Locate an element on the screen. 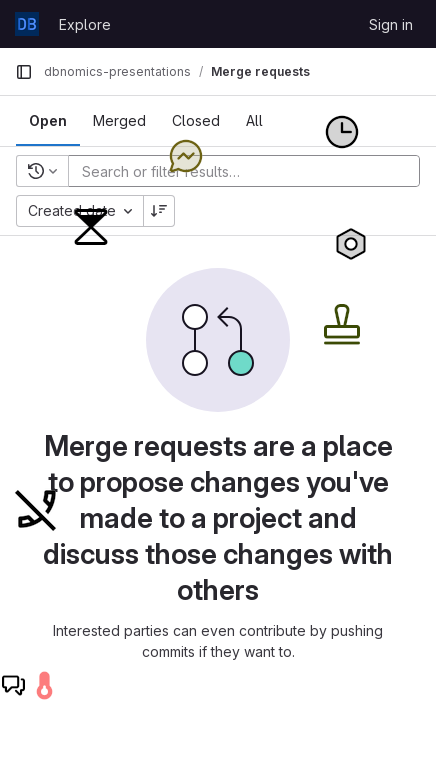 The image size is (436, 778). view current time is located at coordinates (342, 132).